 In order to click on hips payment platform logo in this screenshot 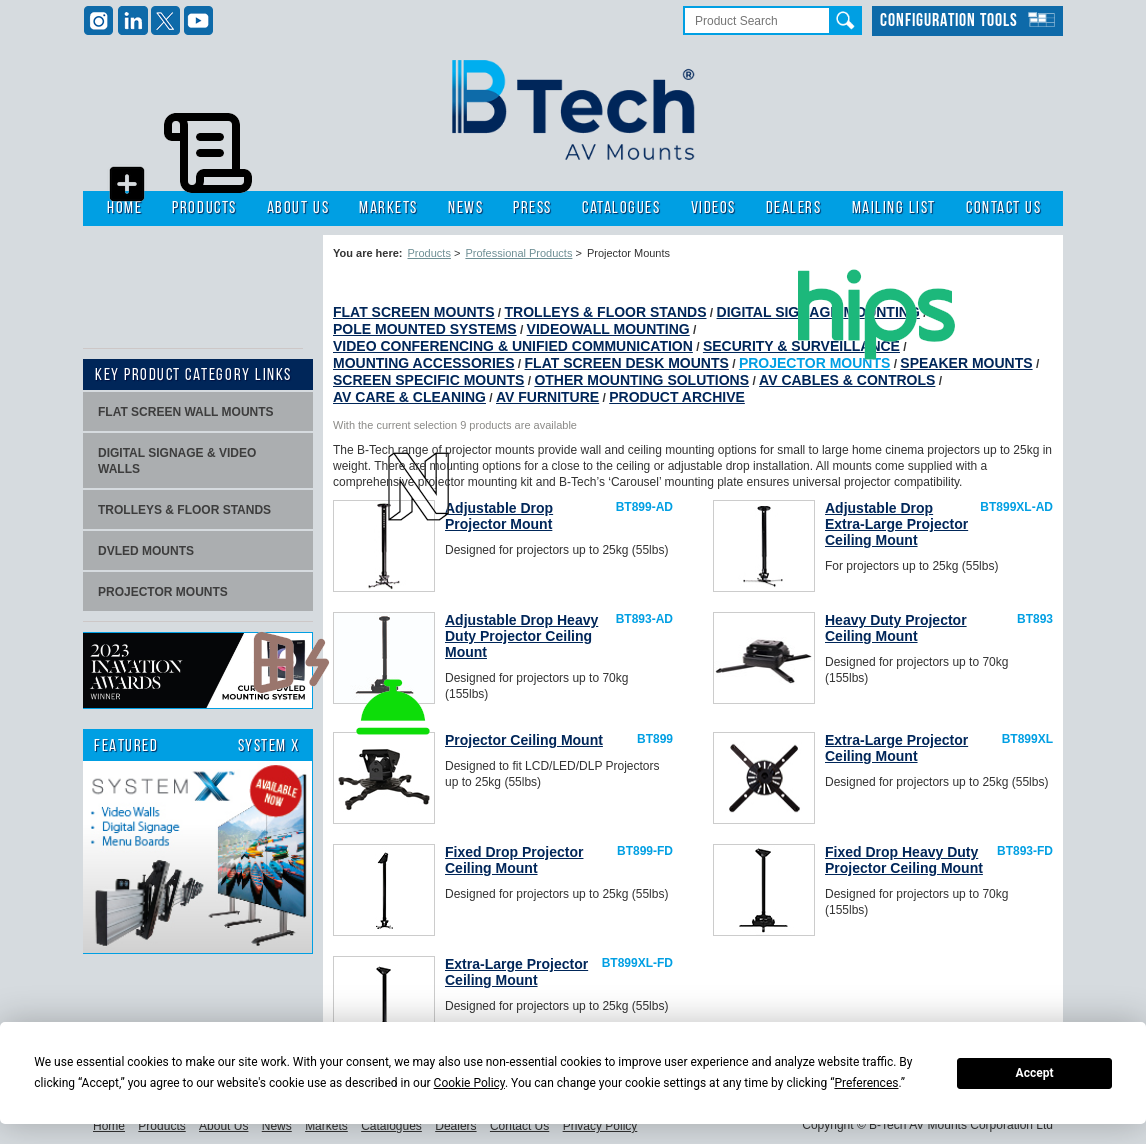, I will do `click(876, 314)`.